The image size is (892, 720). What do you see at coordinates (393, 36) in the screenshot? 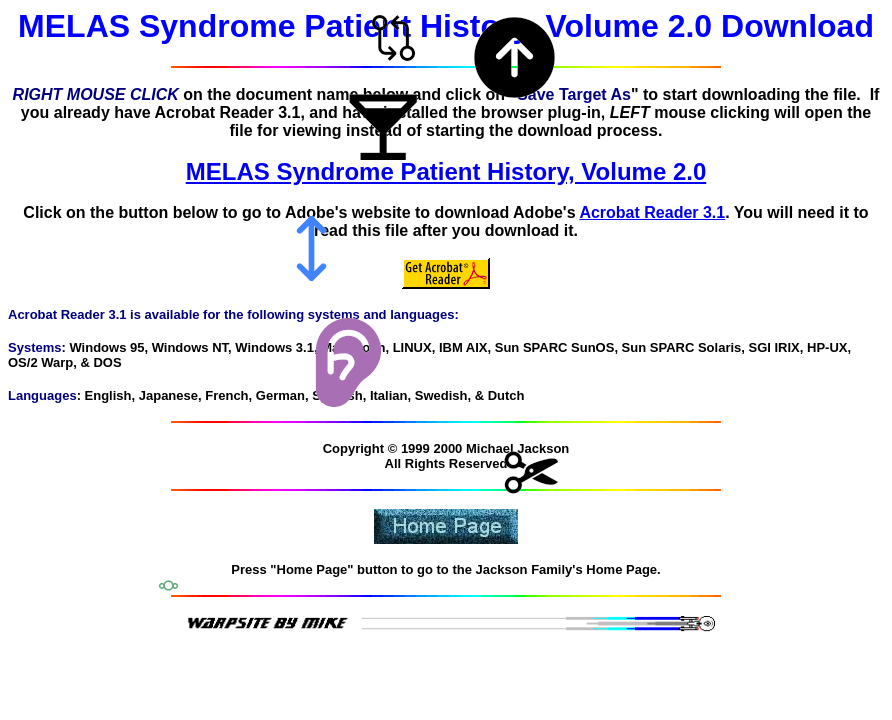
I see `compare branches or commits in version control` at bounding box center [393, 36].